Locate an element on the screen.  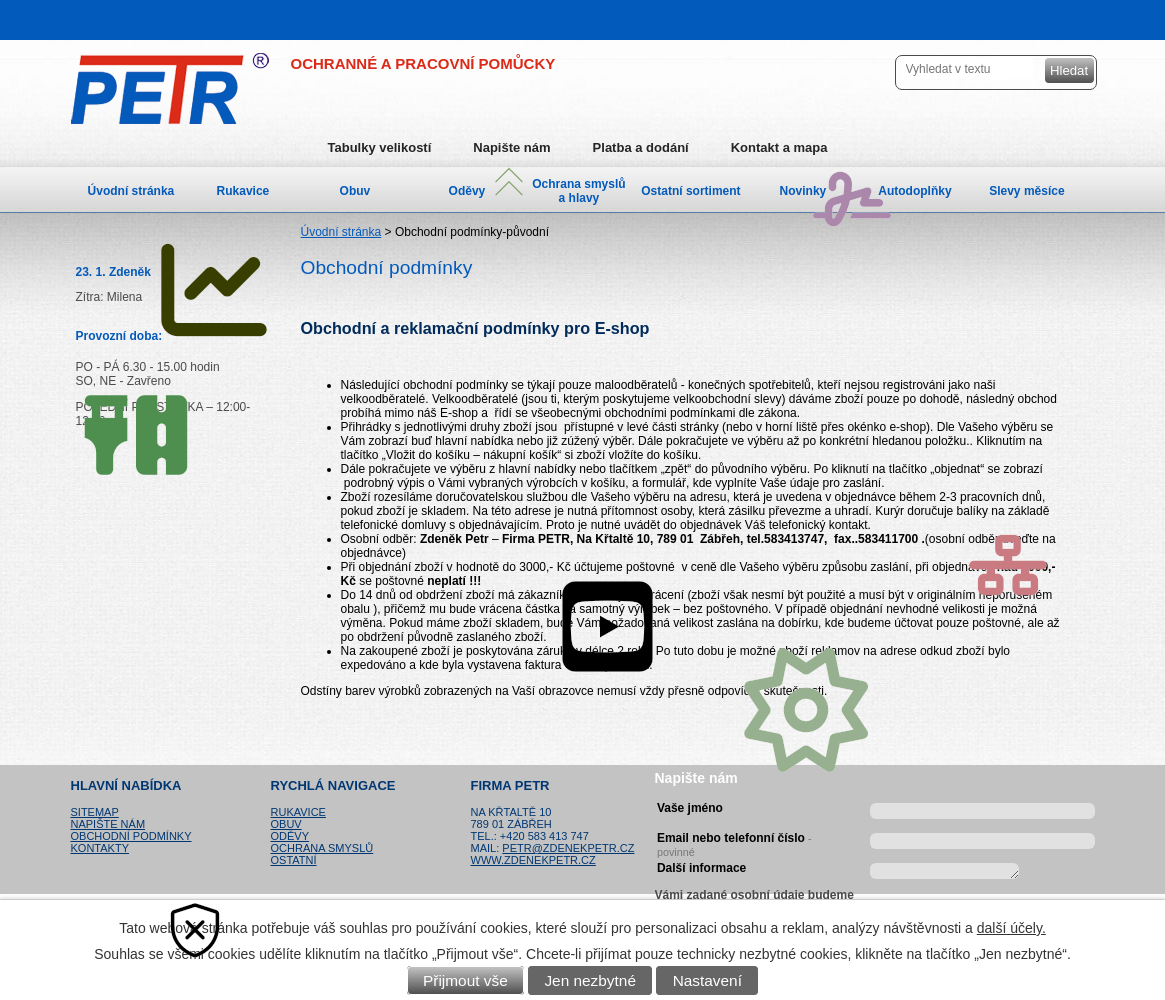
toggle light mode or bright theme is located at coordinates (806, 710).